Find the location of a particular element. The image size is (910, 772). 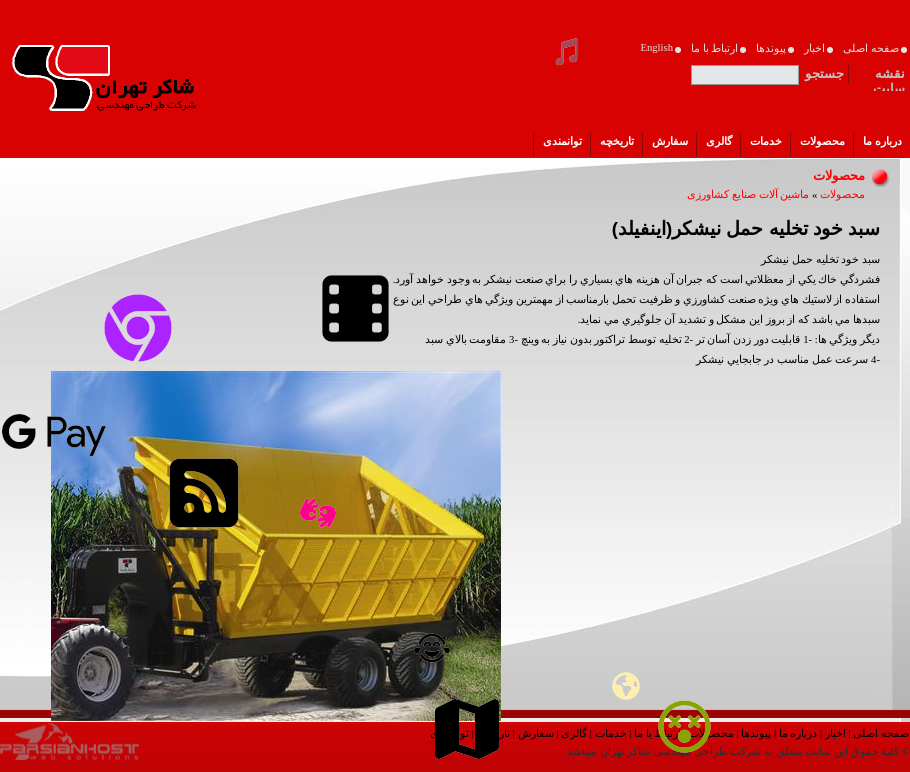

enable sign language interpretation is located at coordinates (318, 513).